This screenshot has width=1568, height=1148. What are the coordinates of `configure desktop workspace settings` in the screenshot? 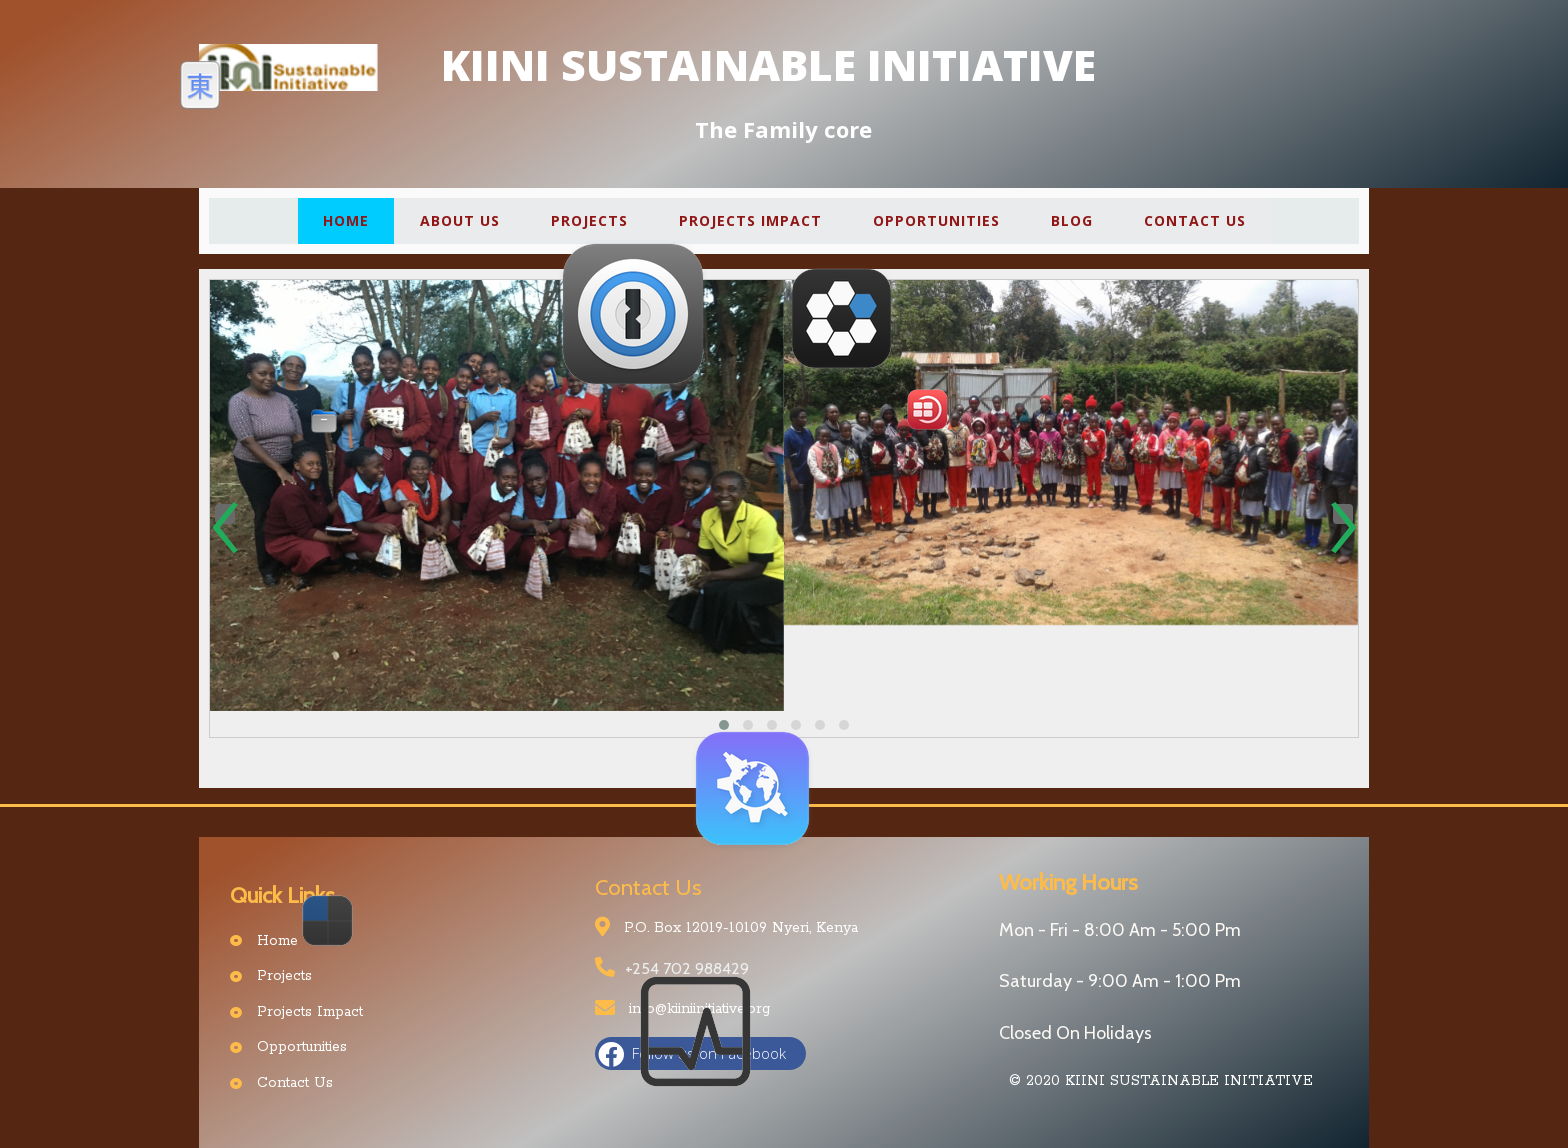 It's located at (327, 921).